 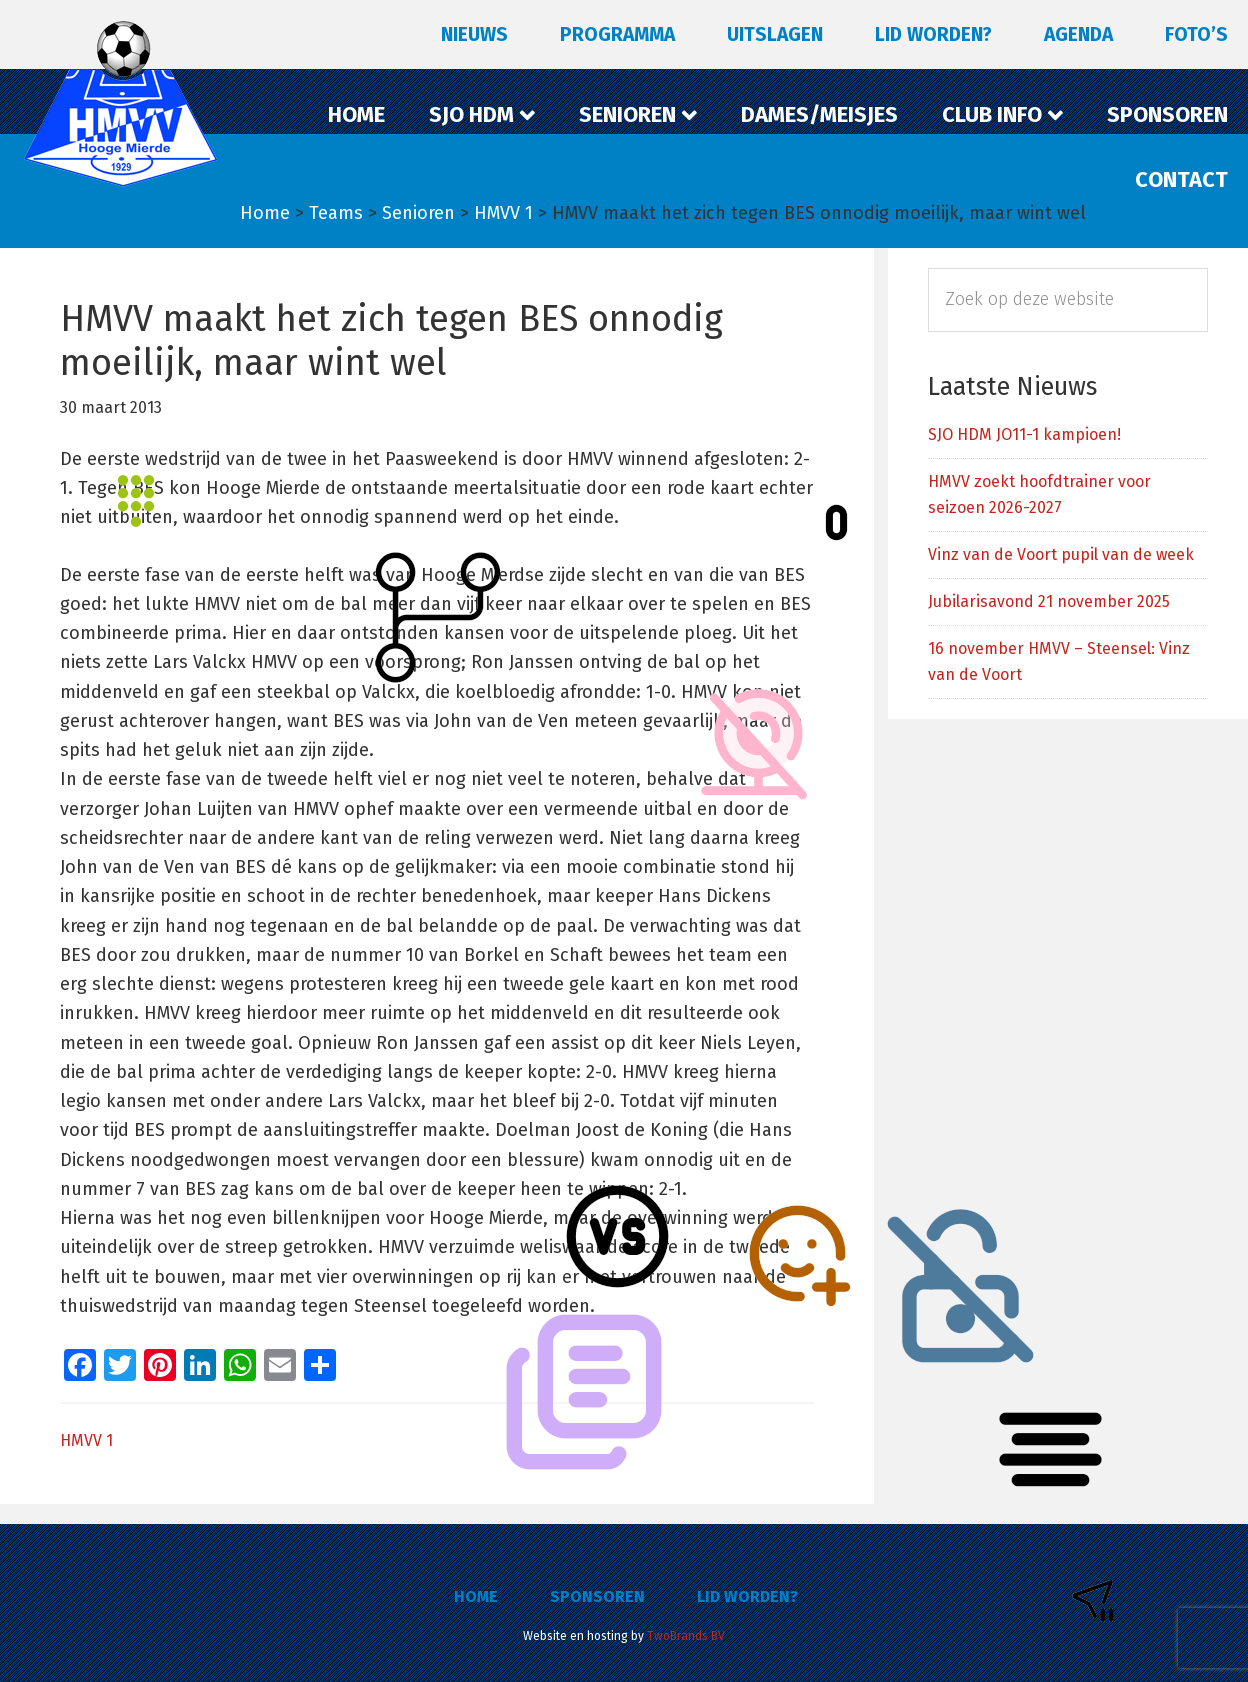 I want to click on indicates a versus or comparison mode, so click(x=617, y=1236).